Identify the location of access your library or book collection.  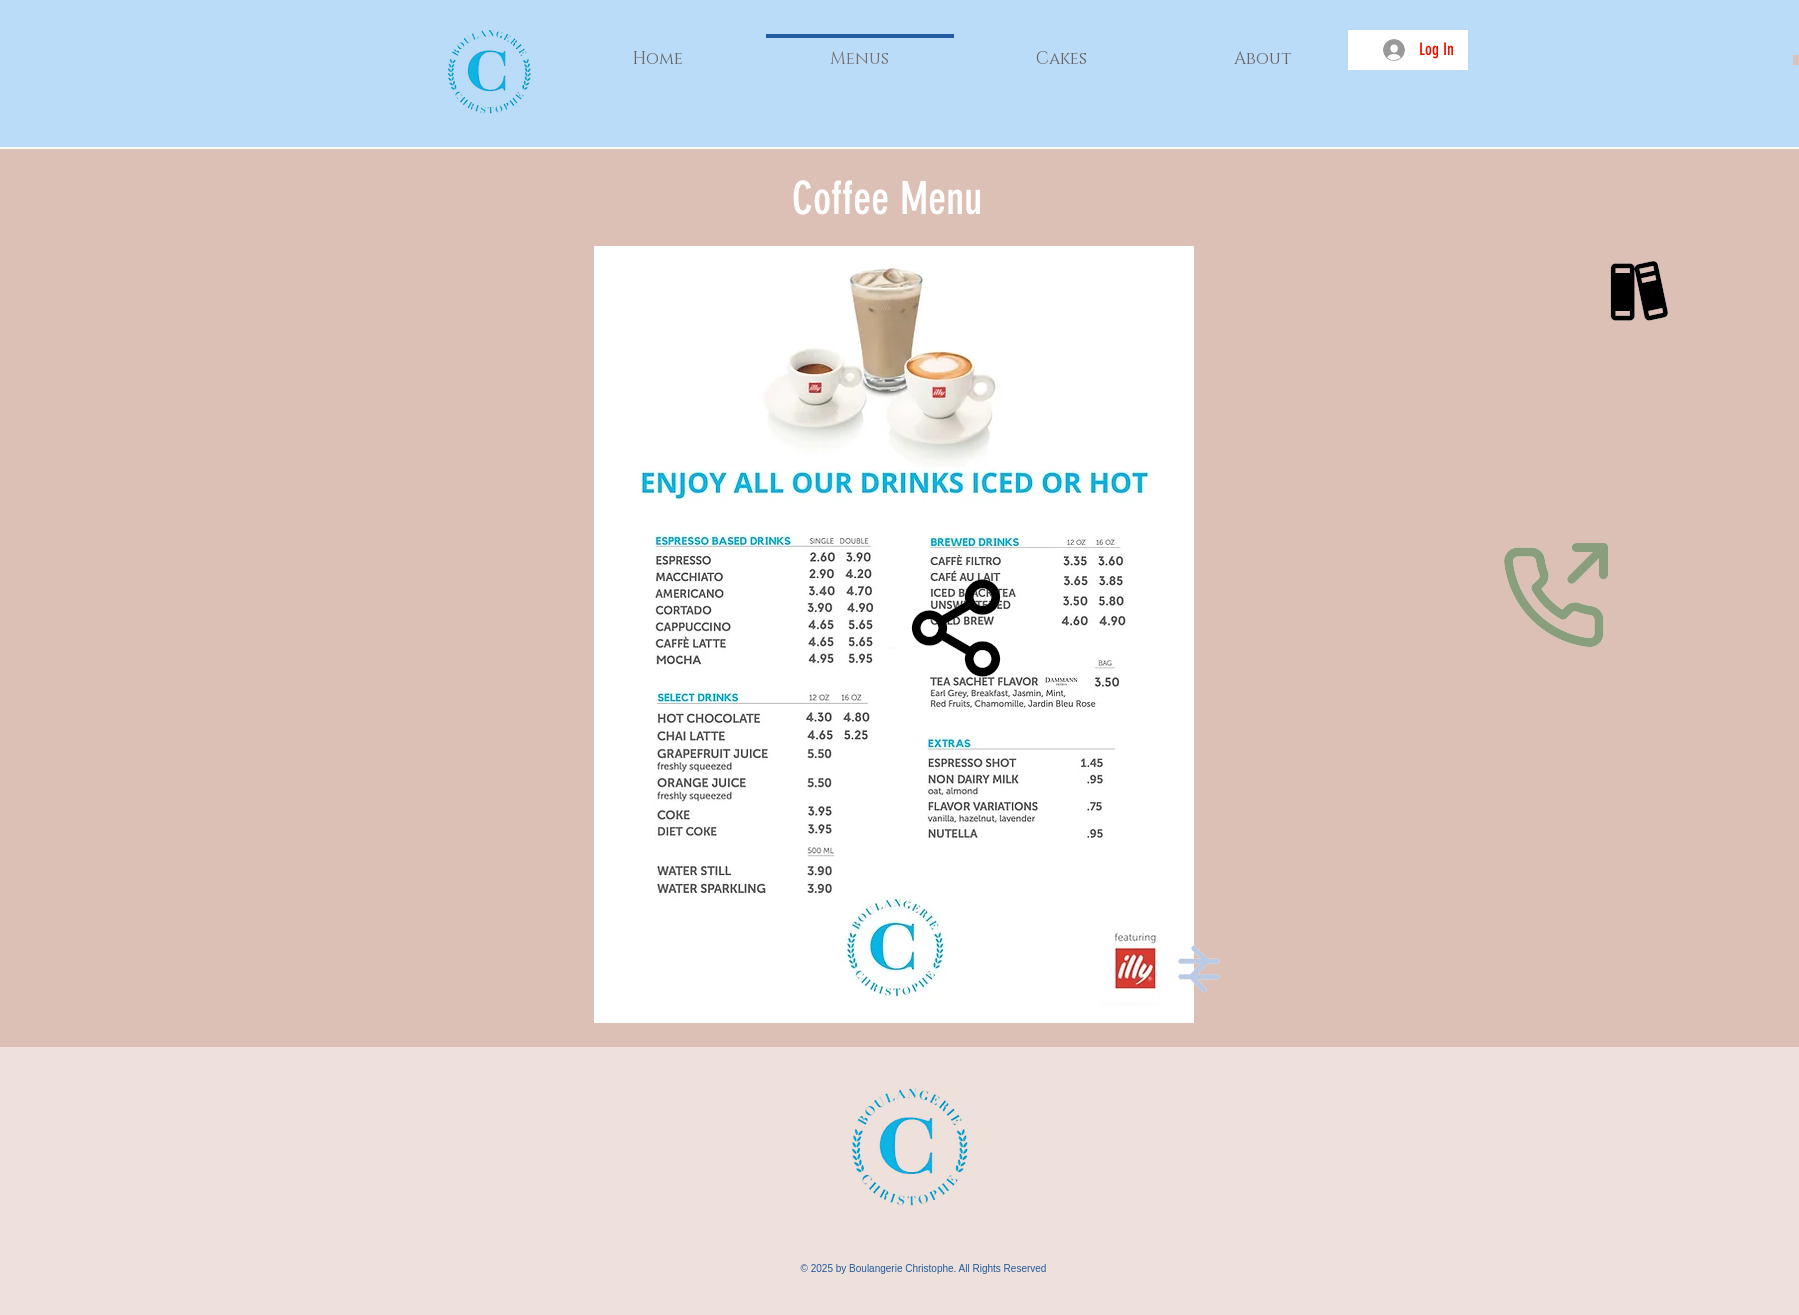
(1637, 292).